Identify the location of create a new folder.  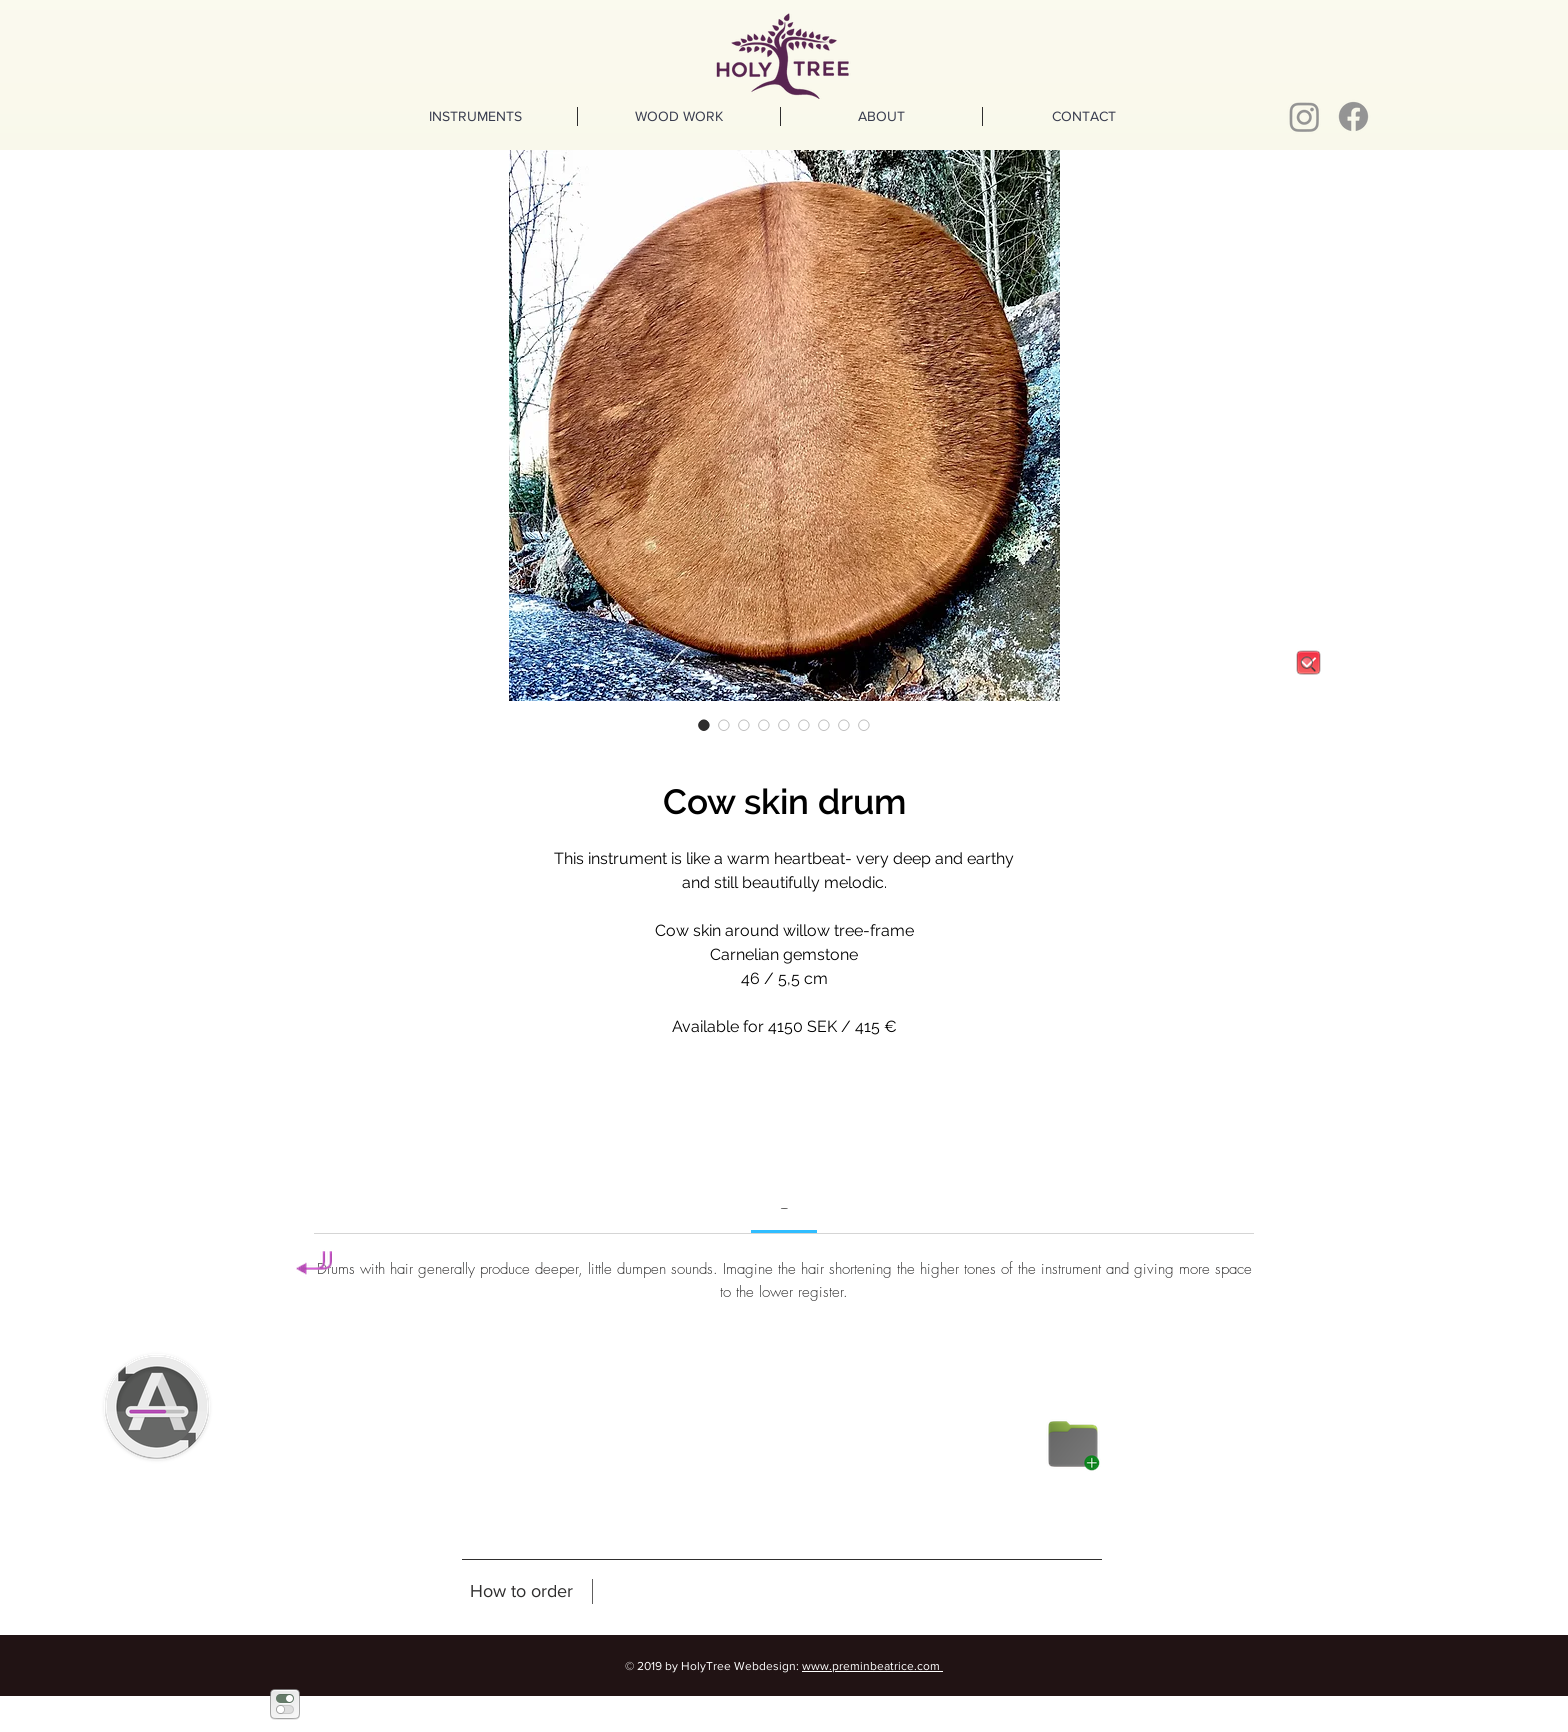
(1073, 1444).